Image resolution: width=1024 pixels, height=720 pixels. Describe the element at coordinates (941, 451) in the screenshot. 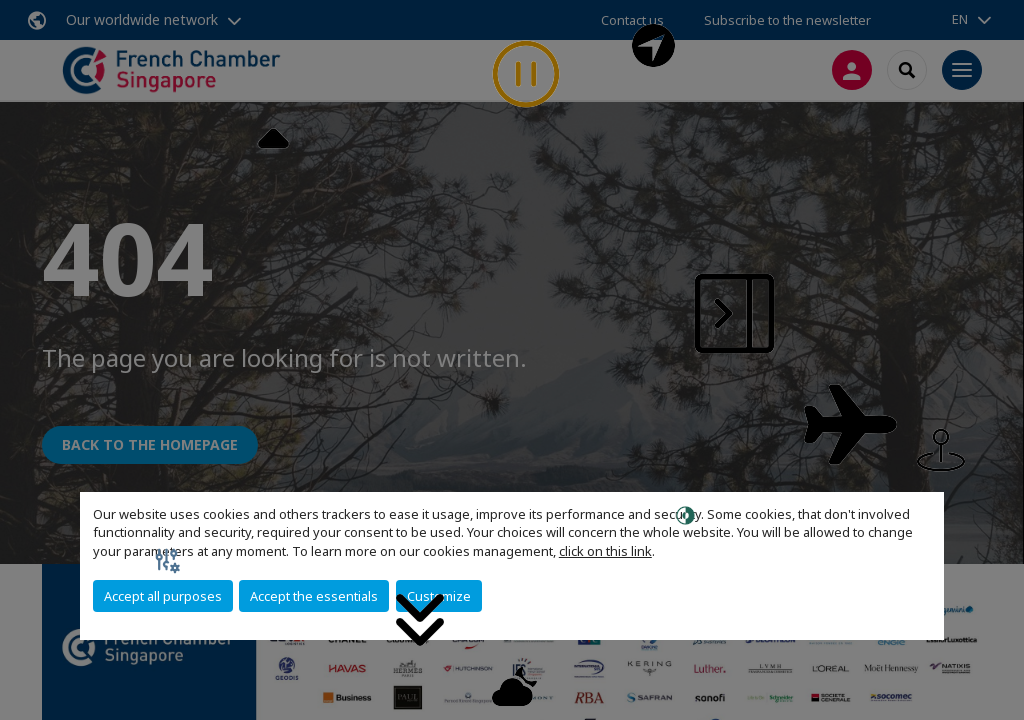

I see `view location area or radius` at that location.